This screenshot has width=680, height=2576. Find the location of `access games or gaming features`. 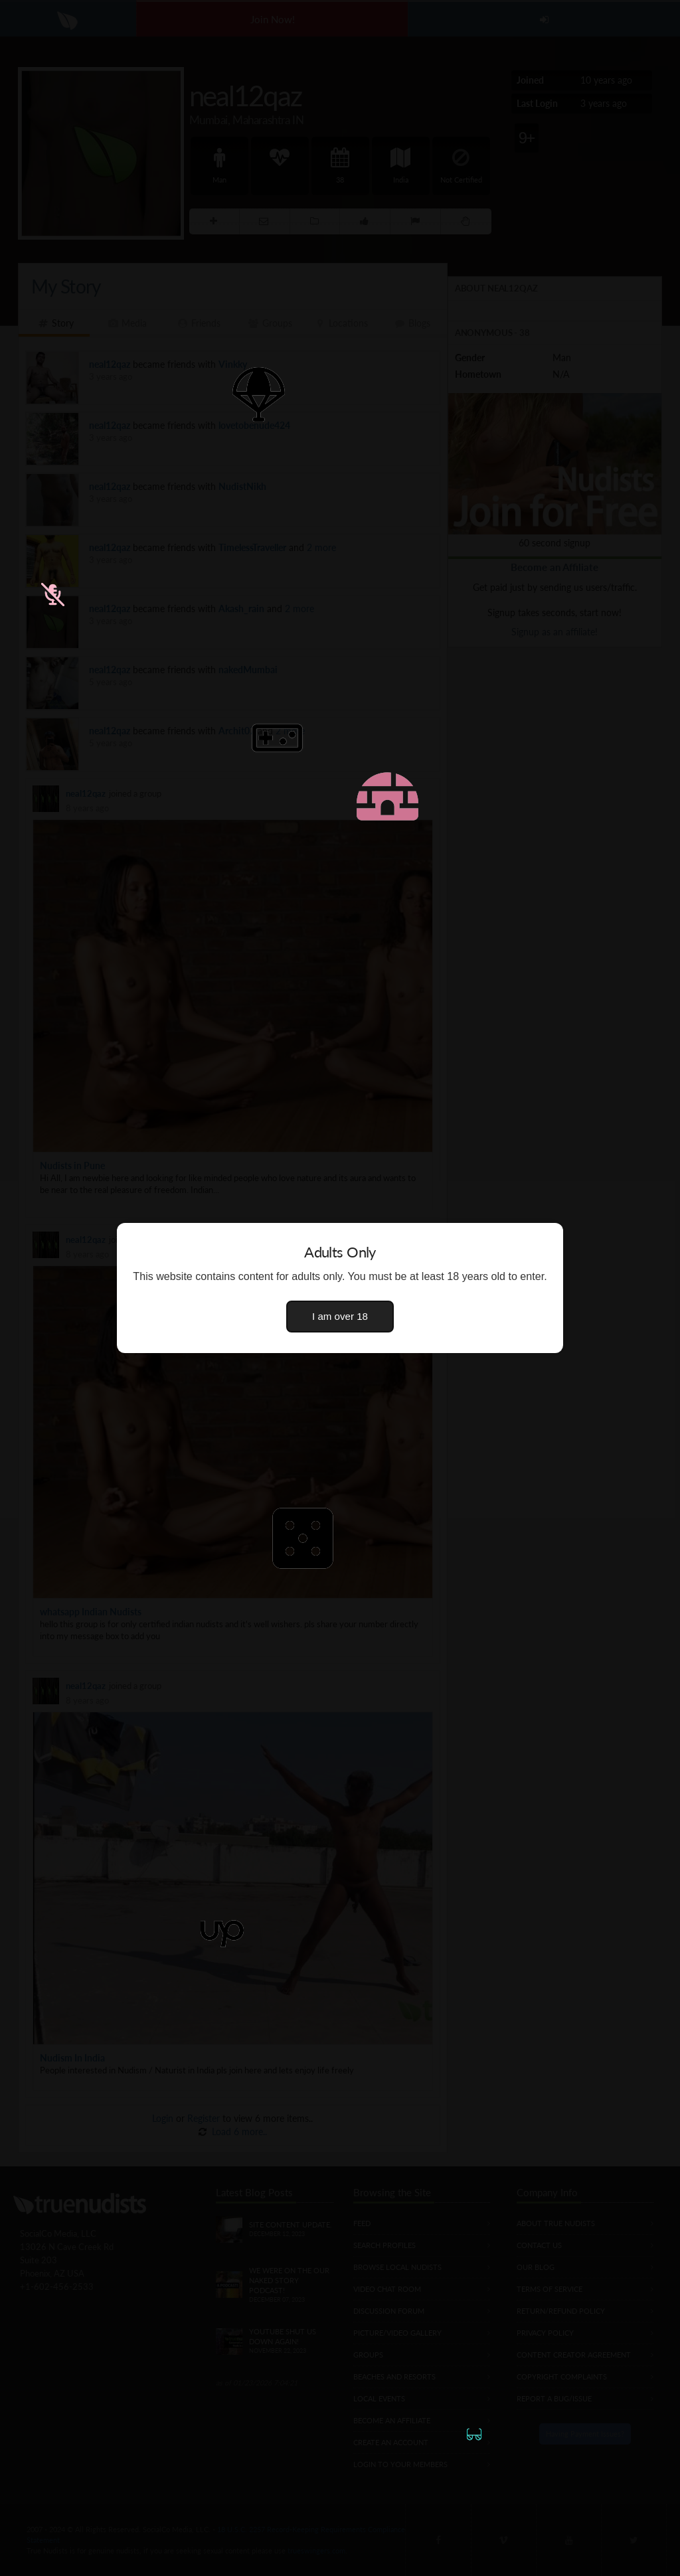

access games or gaming features is located at coordinates (277, 738).